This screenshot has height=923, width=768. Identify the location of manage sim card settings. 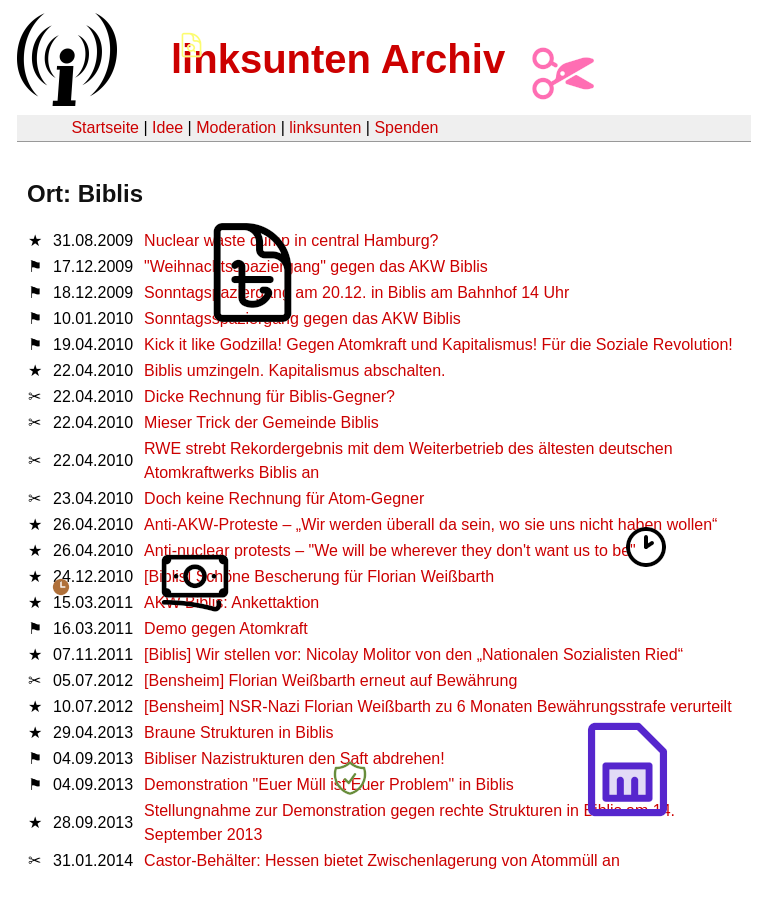
(627, 769).